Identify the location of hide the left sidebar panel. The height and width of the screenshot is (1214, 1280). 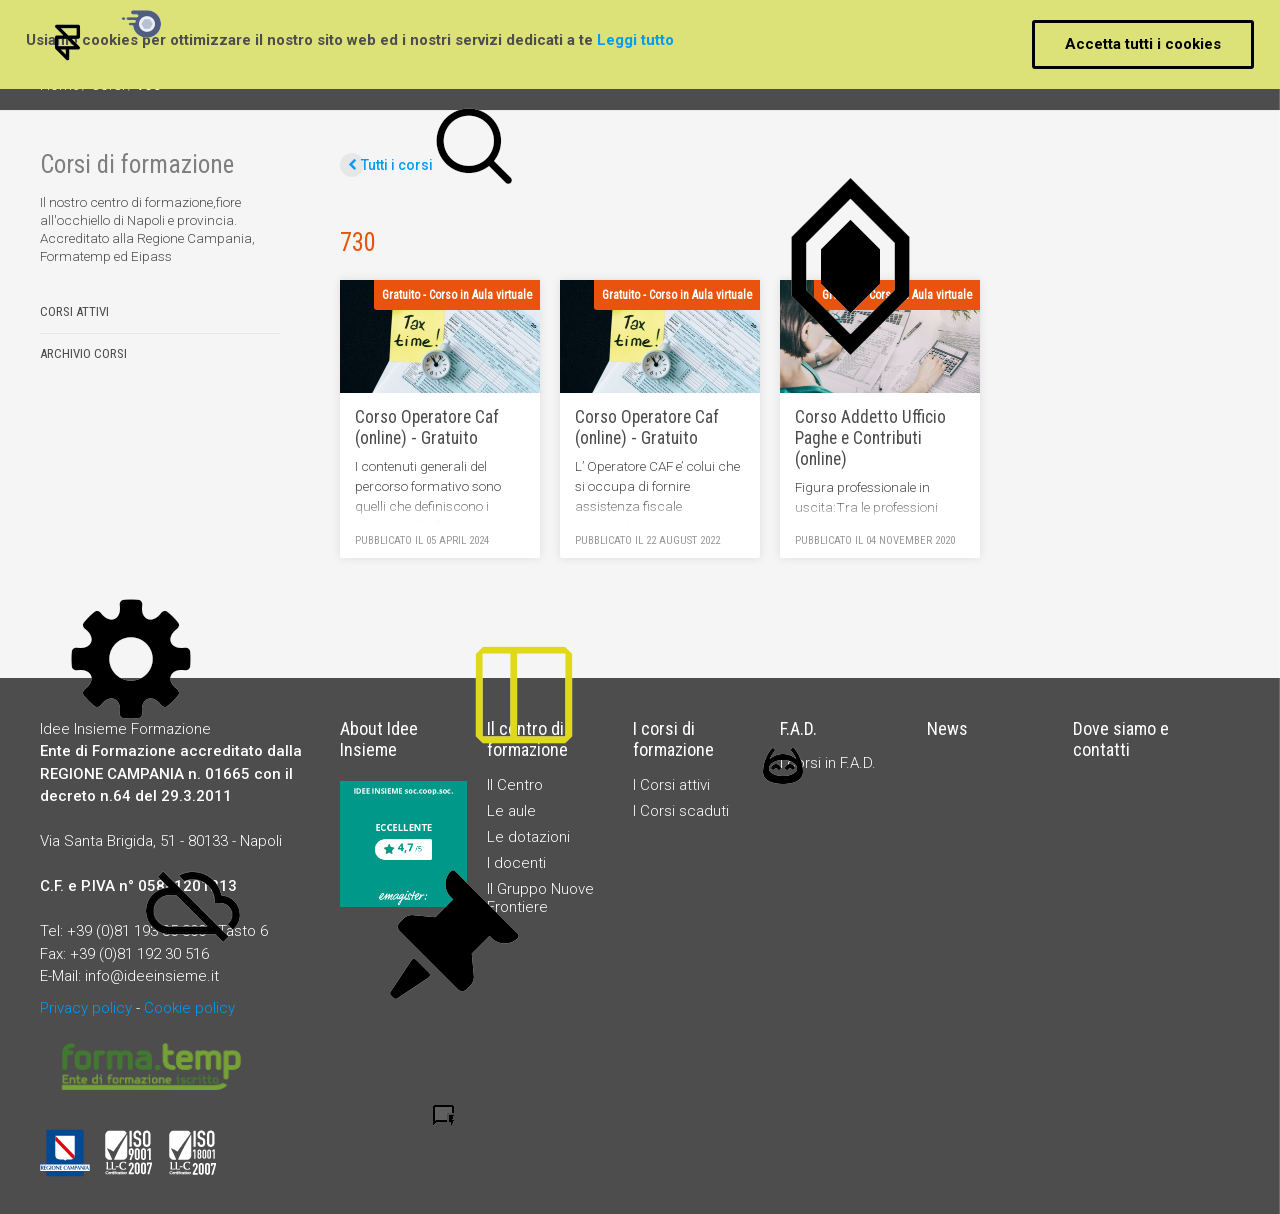
(524, 695).